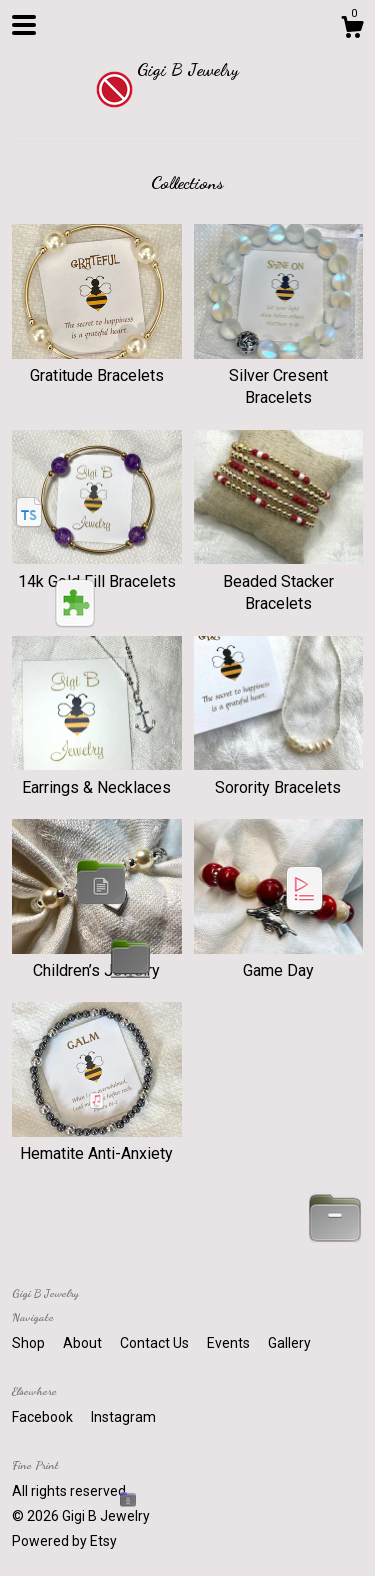  I want to click on open your downloads folder, so click(128, 1499).